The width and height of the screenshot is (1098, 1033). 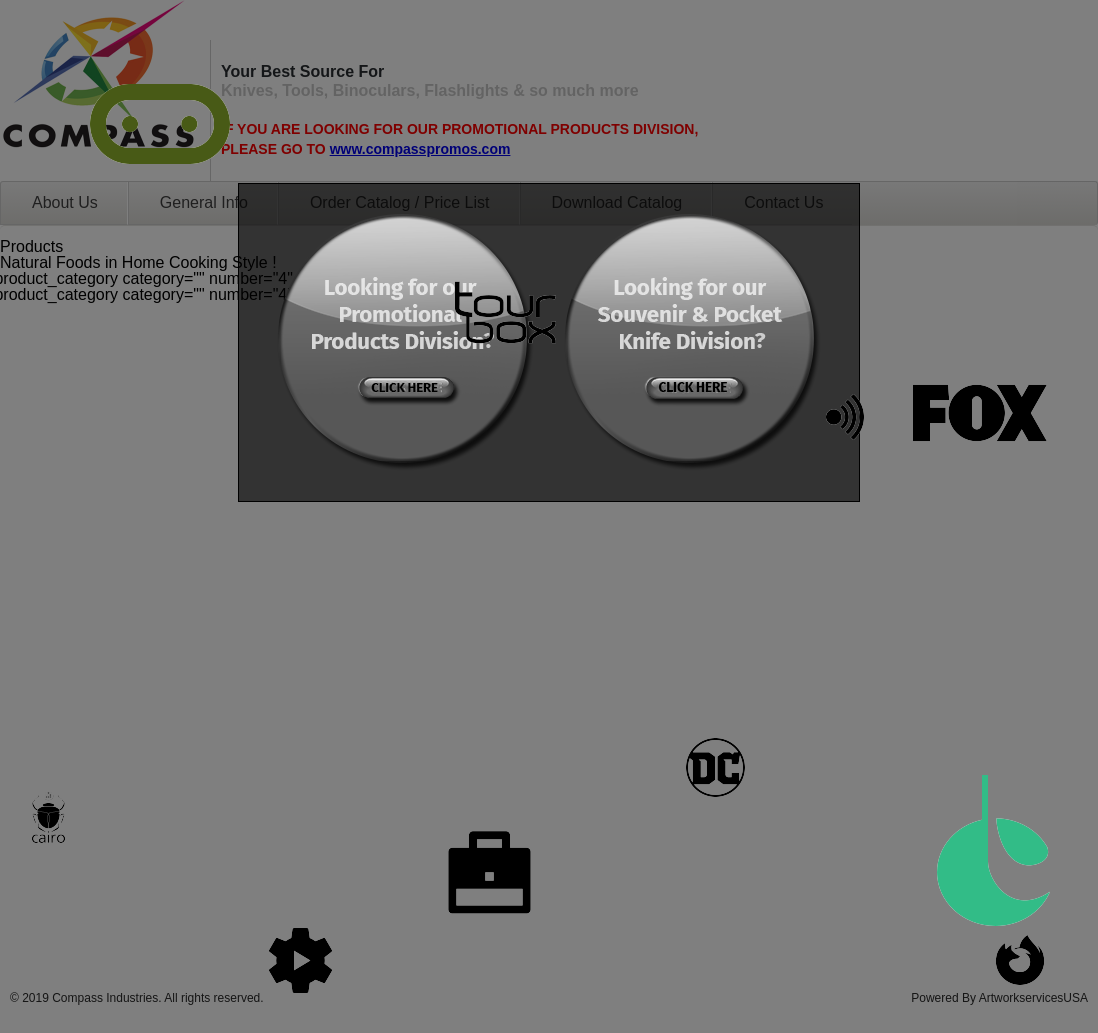 What do you see at coordinates (1020, 960) in the screenshot?
I see `open Firefox browser` at bounding box center [1020, 960].